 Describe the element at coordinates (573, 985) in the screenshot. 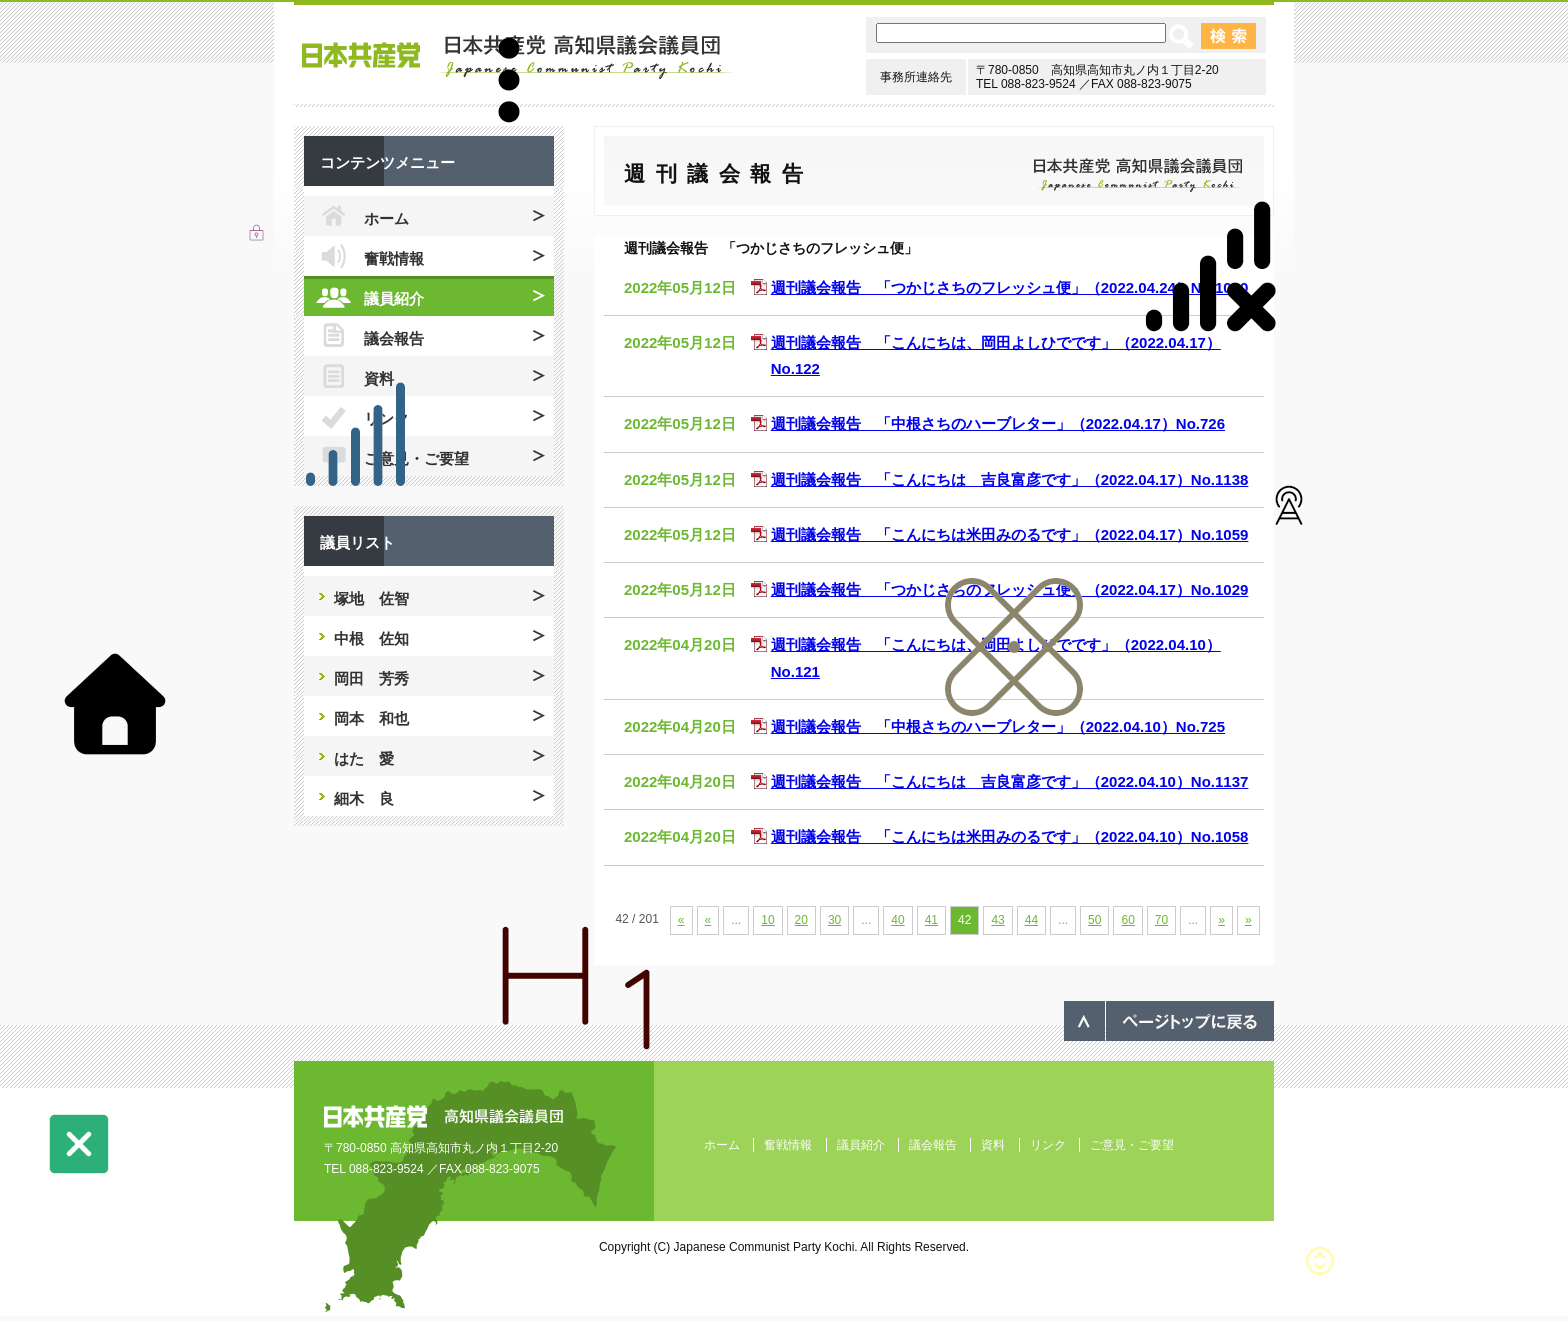

I see `format text as heading level 1` at that location.